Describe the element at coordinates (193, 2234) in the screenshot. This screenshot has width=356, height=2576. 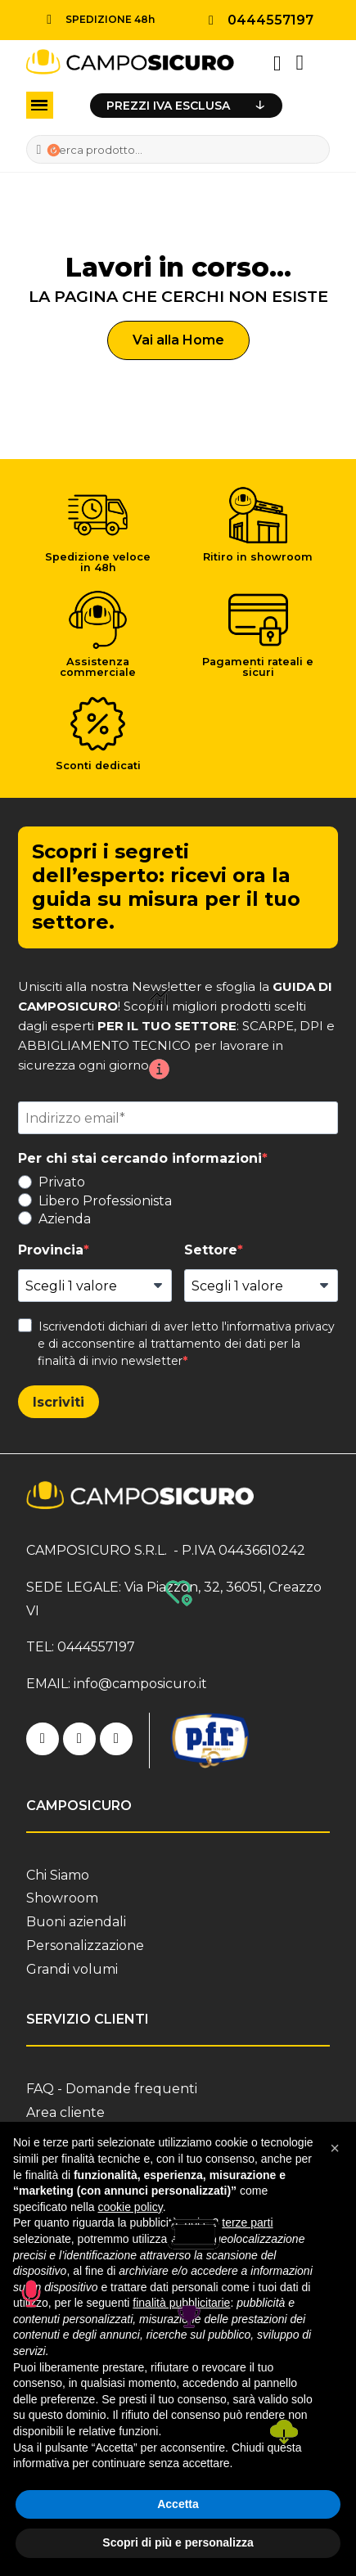
I see `rotate device to landscape mode` at that location.